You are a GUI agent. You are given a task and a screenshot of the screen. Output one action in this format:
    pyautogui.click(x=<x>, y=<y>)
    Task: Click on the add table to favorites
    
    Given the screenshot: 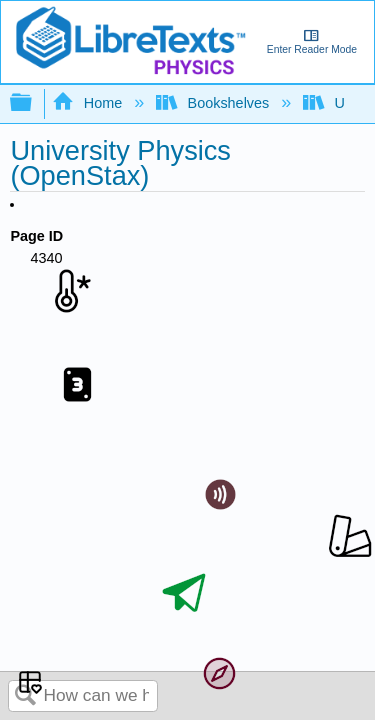 What is the action you would take?
    pyautogui.click(x=30, y=682)
    